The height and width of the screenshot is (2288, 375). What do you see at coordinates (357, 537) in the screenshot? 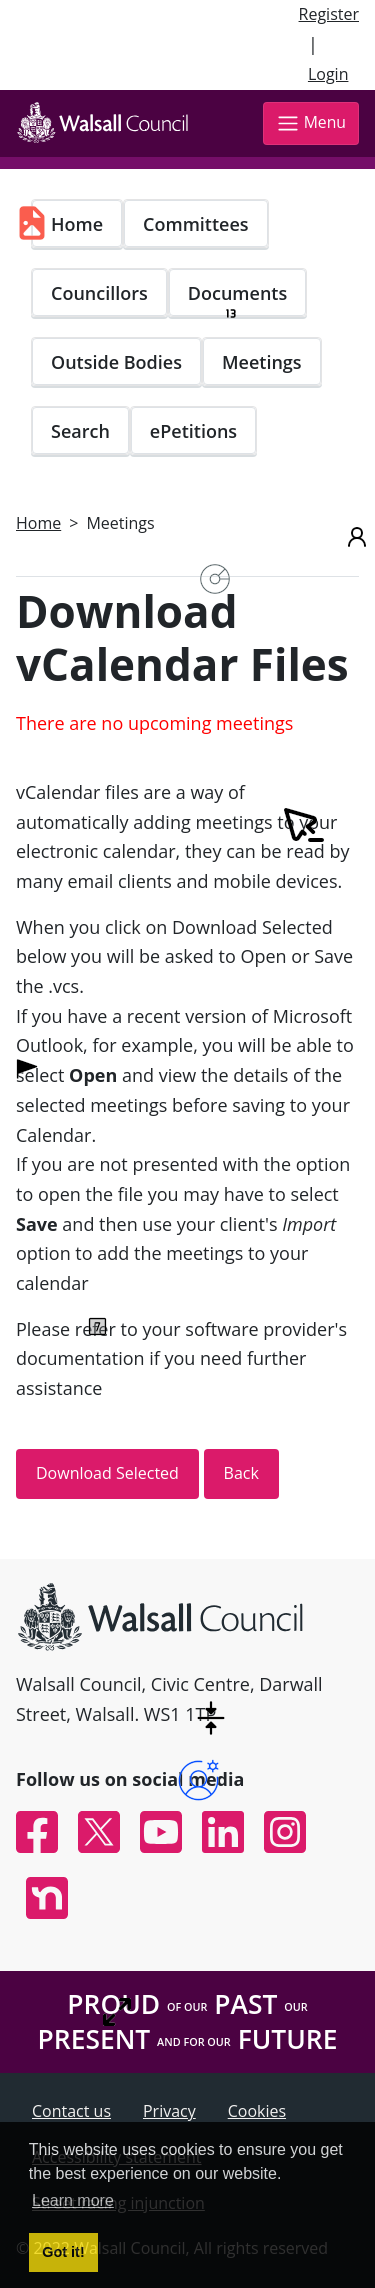
I see `view your profile` at bounding box center [357, 537].